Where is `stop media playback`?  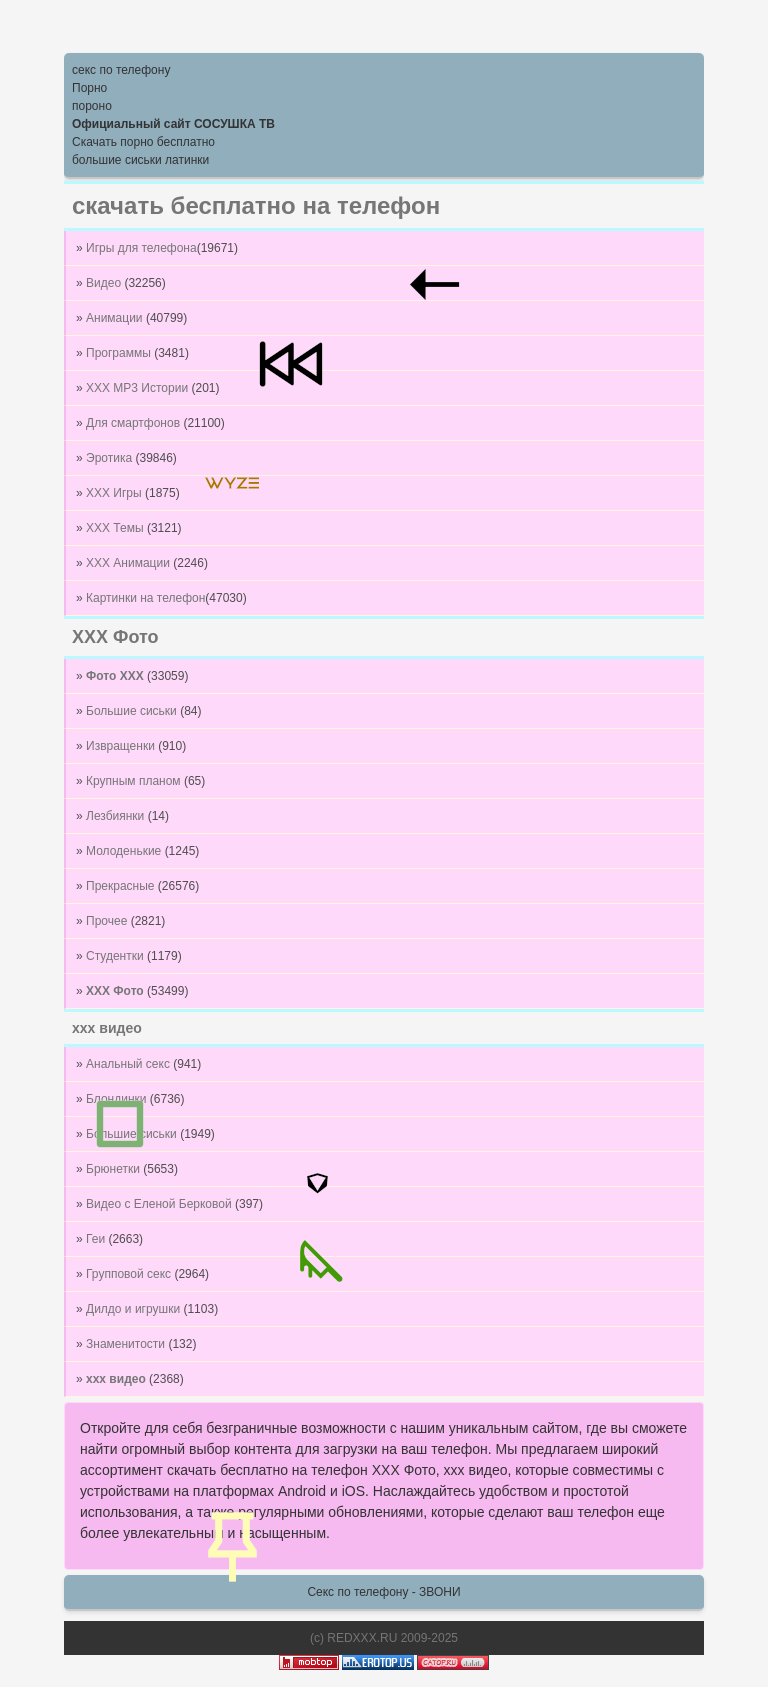
stop media playback is located at coordinates (120, 1124).